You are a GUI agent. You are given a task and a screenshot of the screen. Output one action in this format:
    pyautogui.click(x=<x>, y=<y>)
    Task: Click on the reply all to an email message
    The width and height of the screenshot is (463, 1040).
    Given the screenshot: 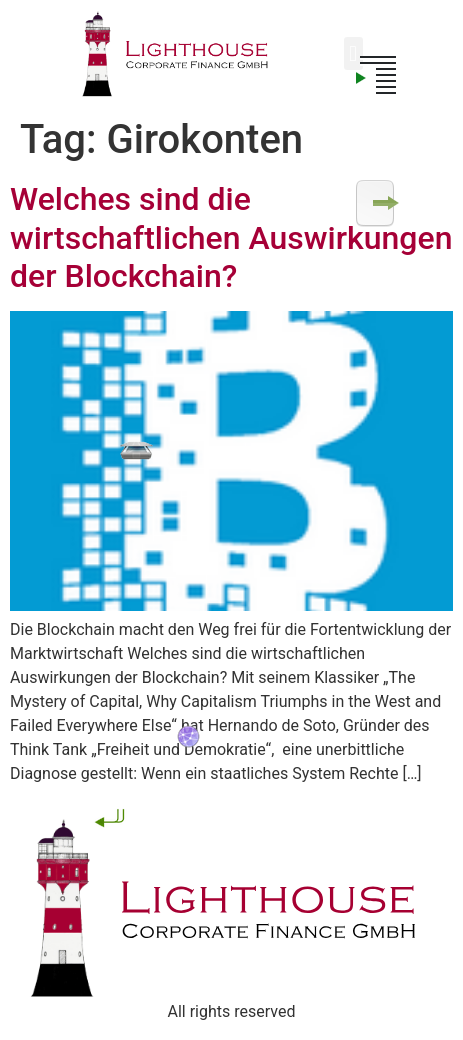 What is the action you would take?
    pyautogui.click(x=109, y=818)
    